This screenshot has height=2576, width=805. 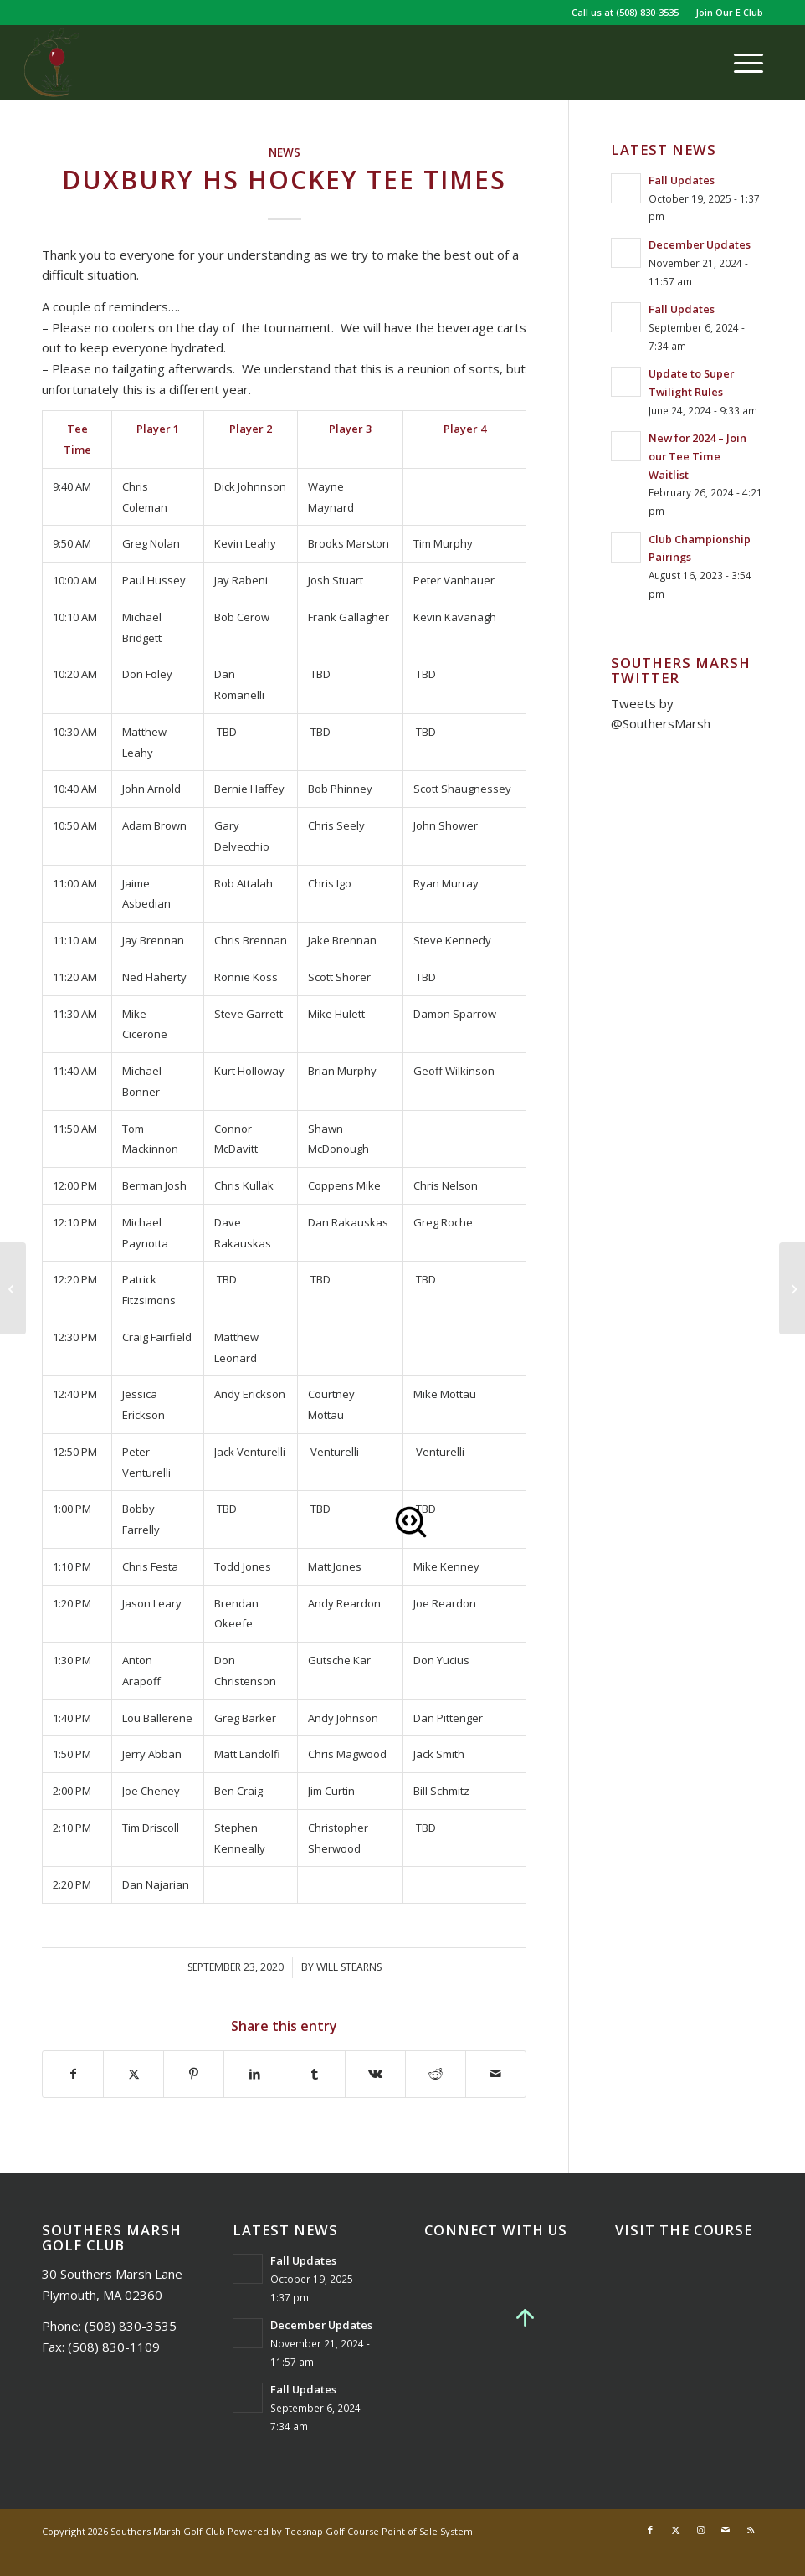 I want to click on search through code or source files, so click(x=411, y=1522).